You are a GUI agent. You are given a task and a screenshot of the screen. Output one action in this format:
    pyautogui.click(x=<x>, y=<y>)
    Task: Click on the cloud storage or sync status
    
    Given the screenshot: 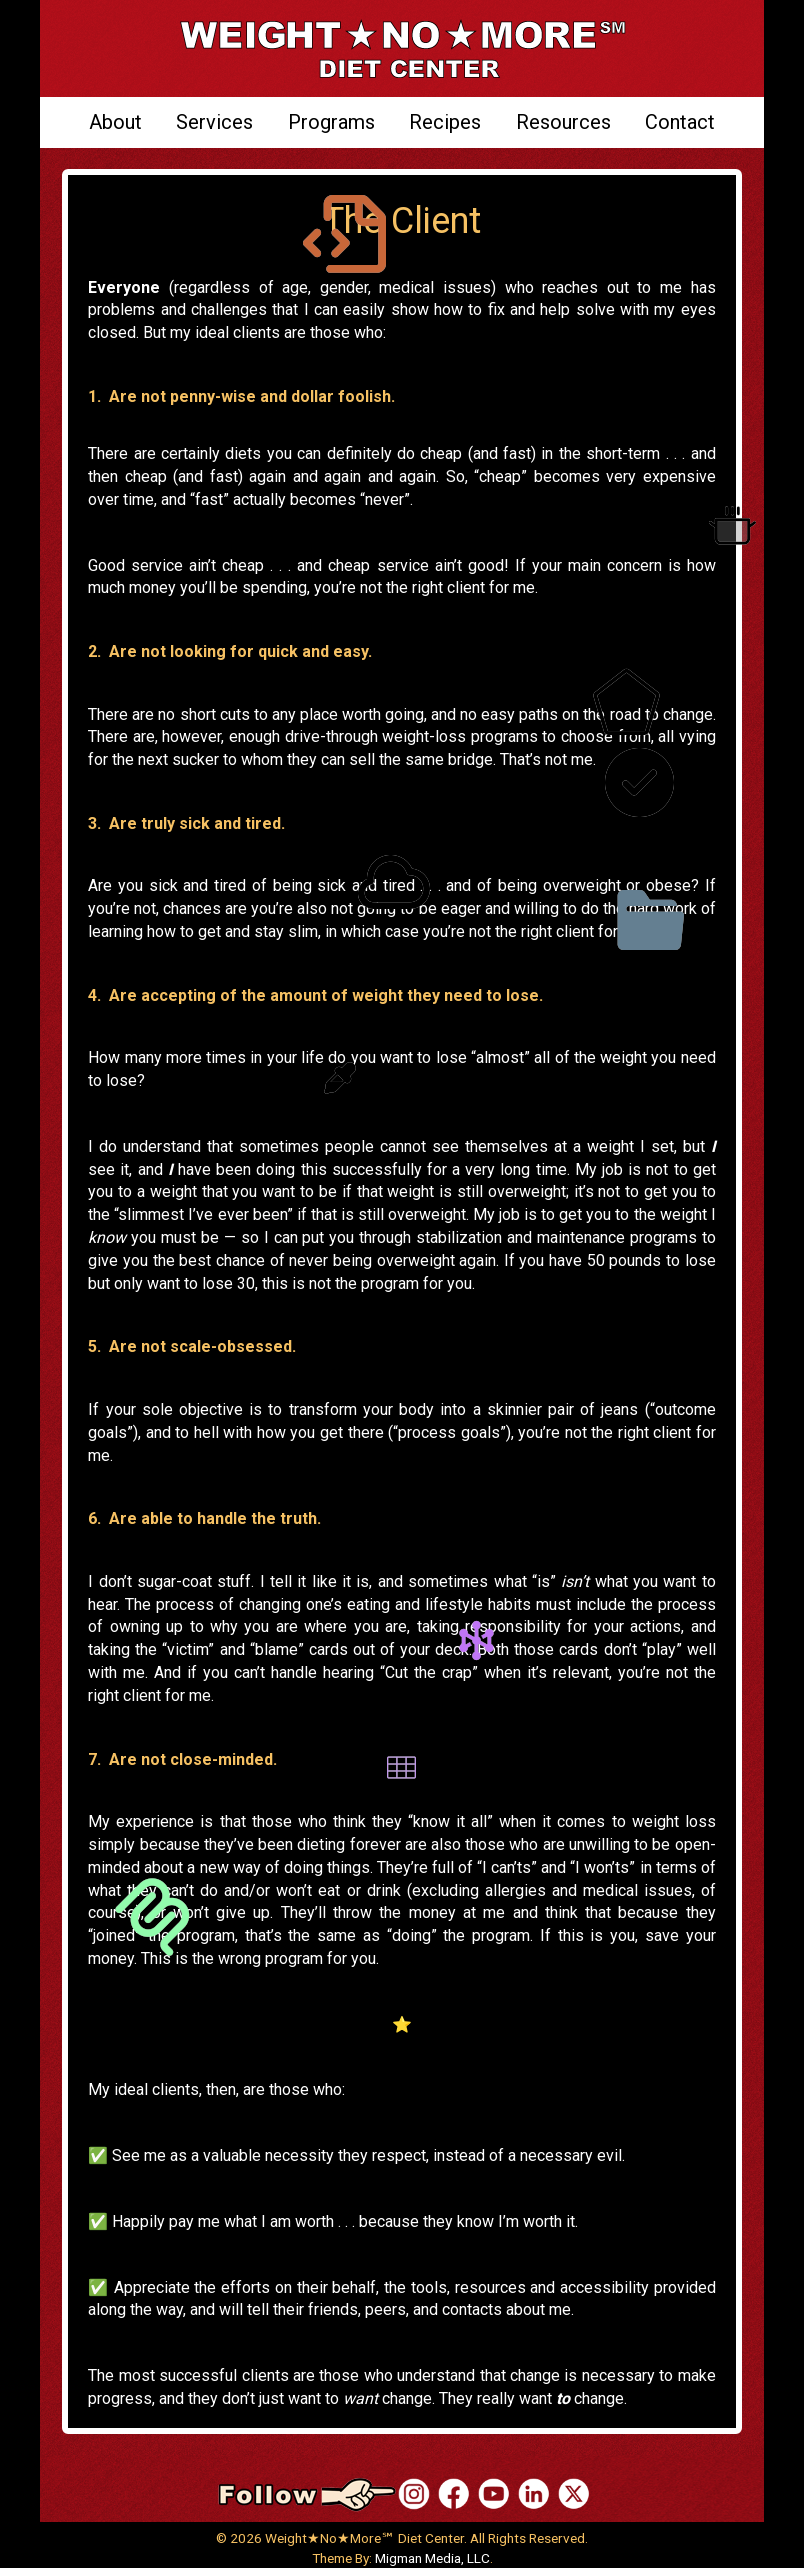 What is the action you would take?
    pyautogui.click(x=394, y=882)
    